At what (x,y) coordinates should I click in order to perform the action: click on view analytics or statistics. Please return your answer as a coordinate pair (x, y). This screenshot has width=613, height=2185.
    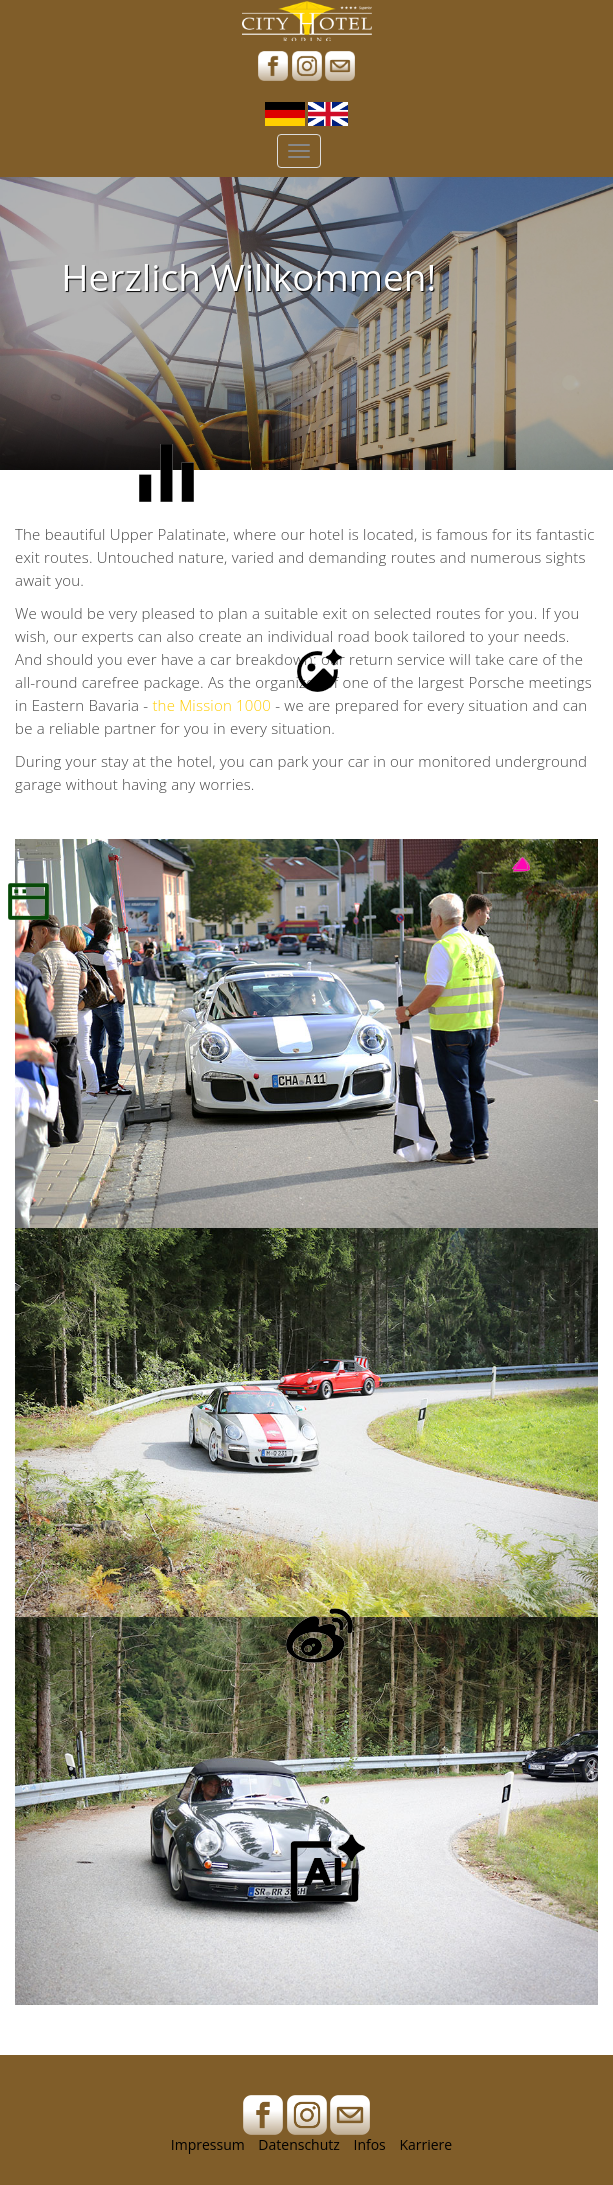
    Looking at the image, I should click on (166, 474).